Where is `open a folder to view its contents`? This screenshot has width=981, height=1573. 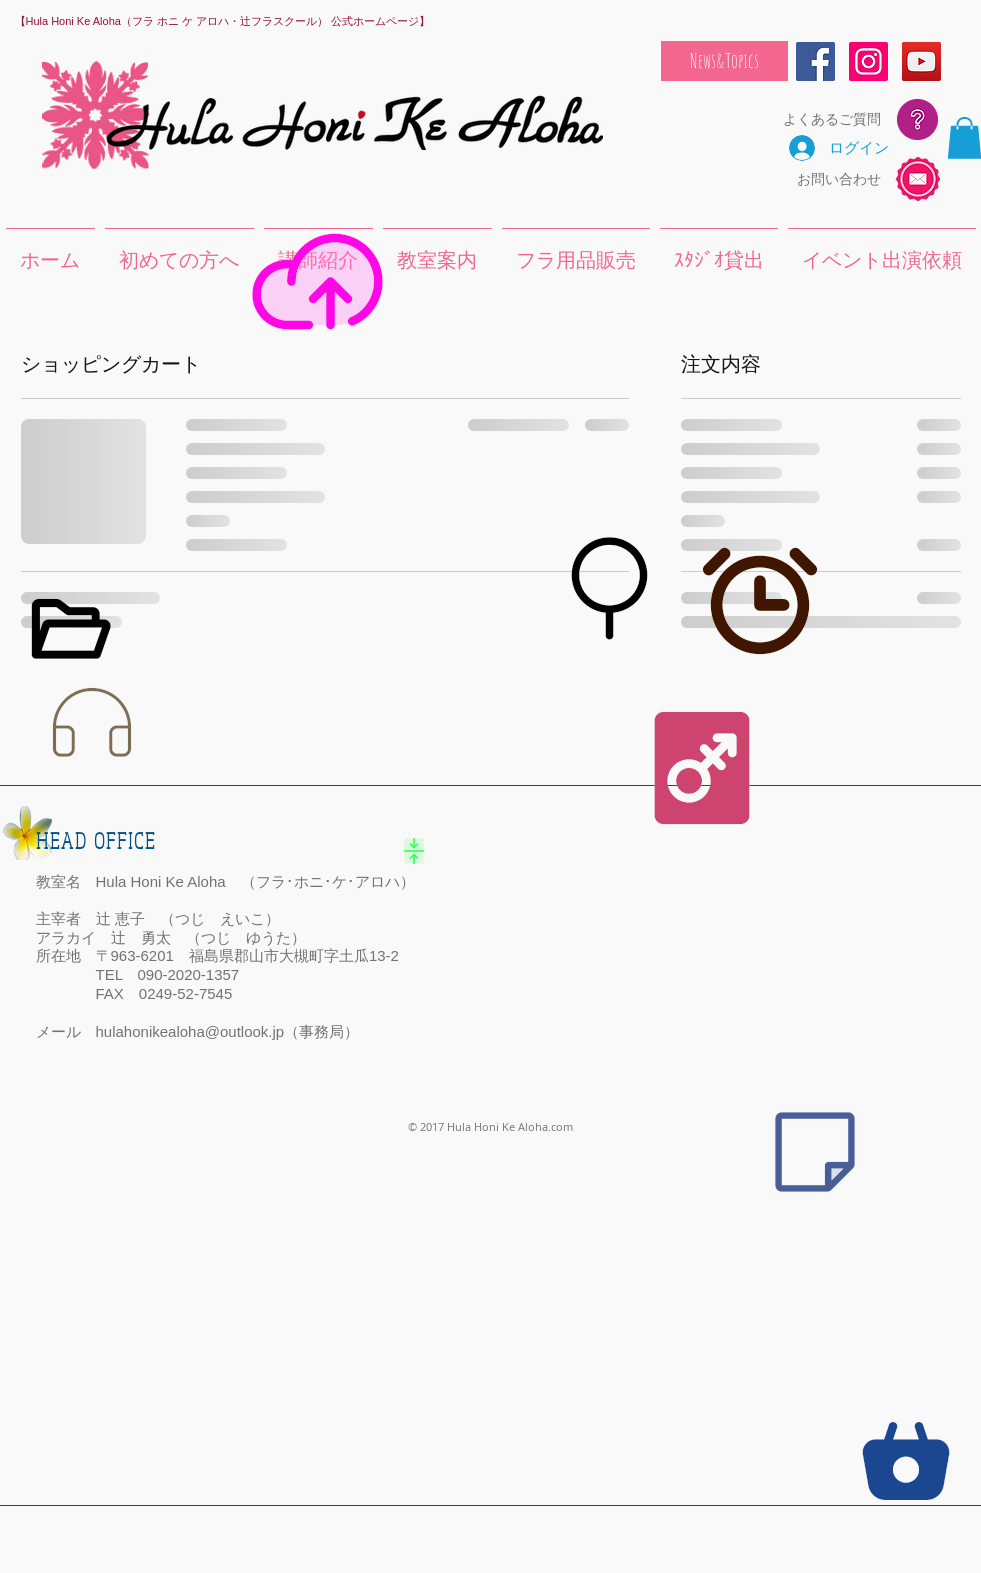
open a folder to view its contents is located at coordinates (68, 627).